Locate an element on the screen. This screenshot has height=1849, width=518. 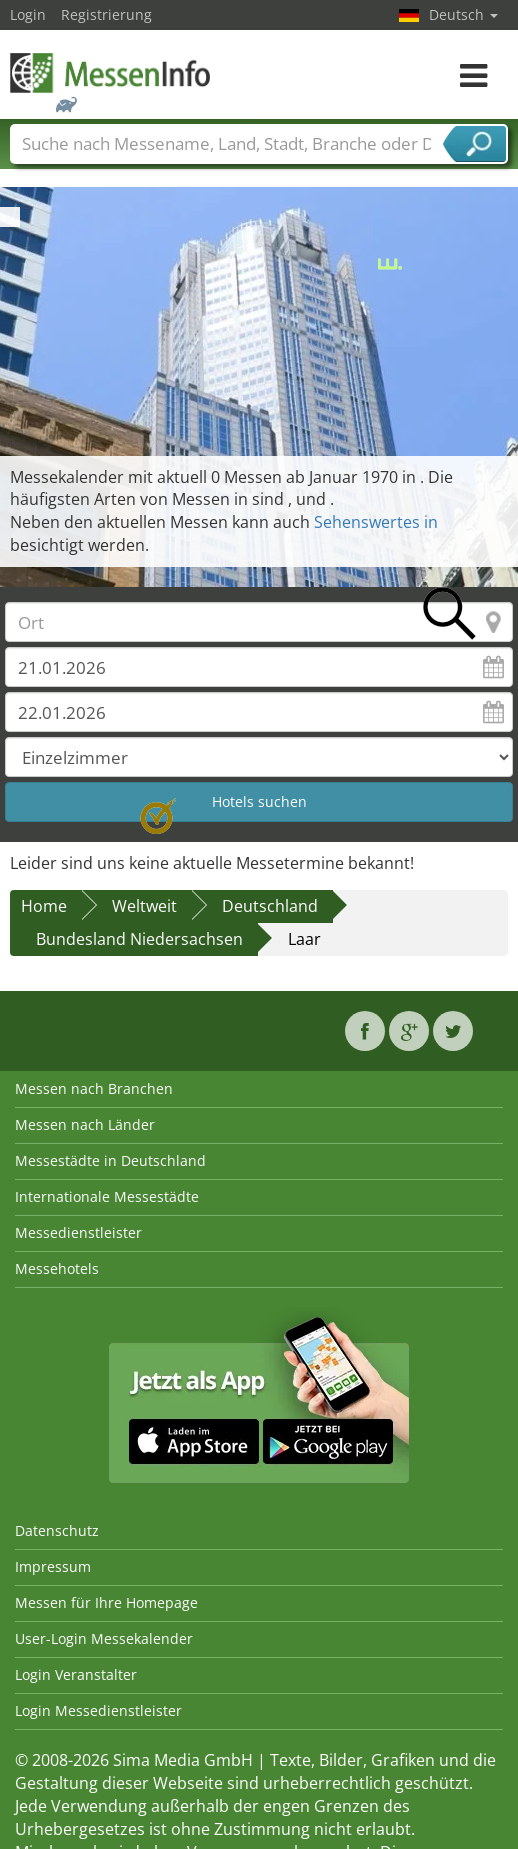
wagmi cryptocurrency/web3 library logo is located at coordinates (390, 264).